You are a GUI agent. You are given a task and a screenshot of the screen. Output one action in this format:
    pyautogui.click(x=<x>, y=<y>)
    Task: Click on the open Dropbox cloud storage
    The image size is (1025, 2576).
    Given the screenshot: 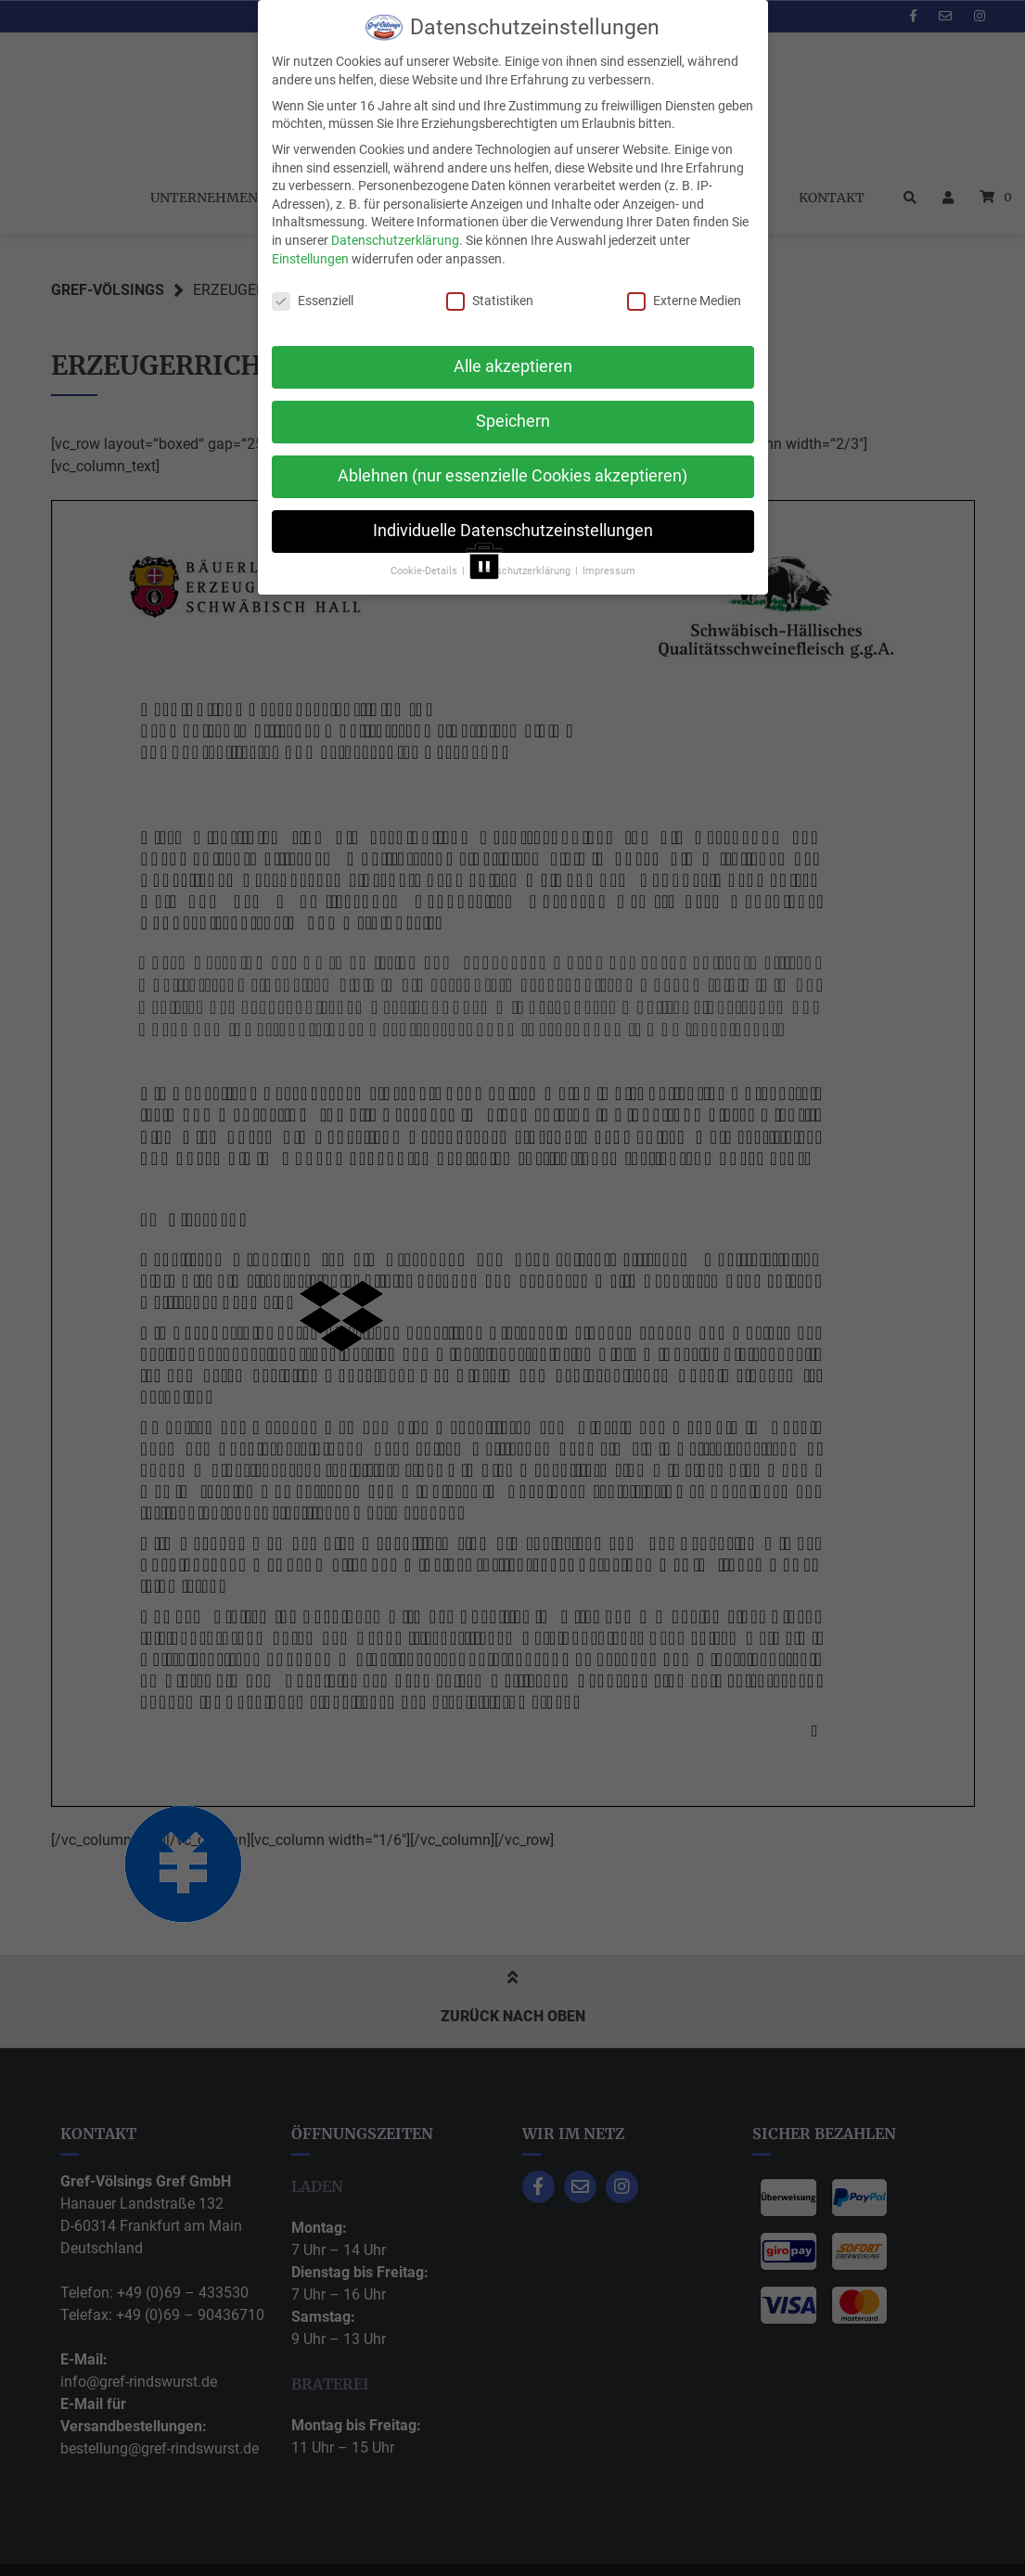 What is the action you would take?
    pyautogui.click(x=341, y=1313)
    